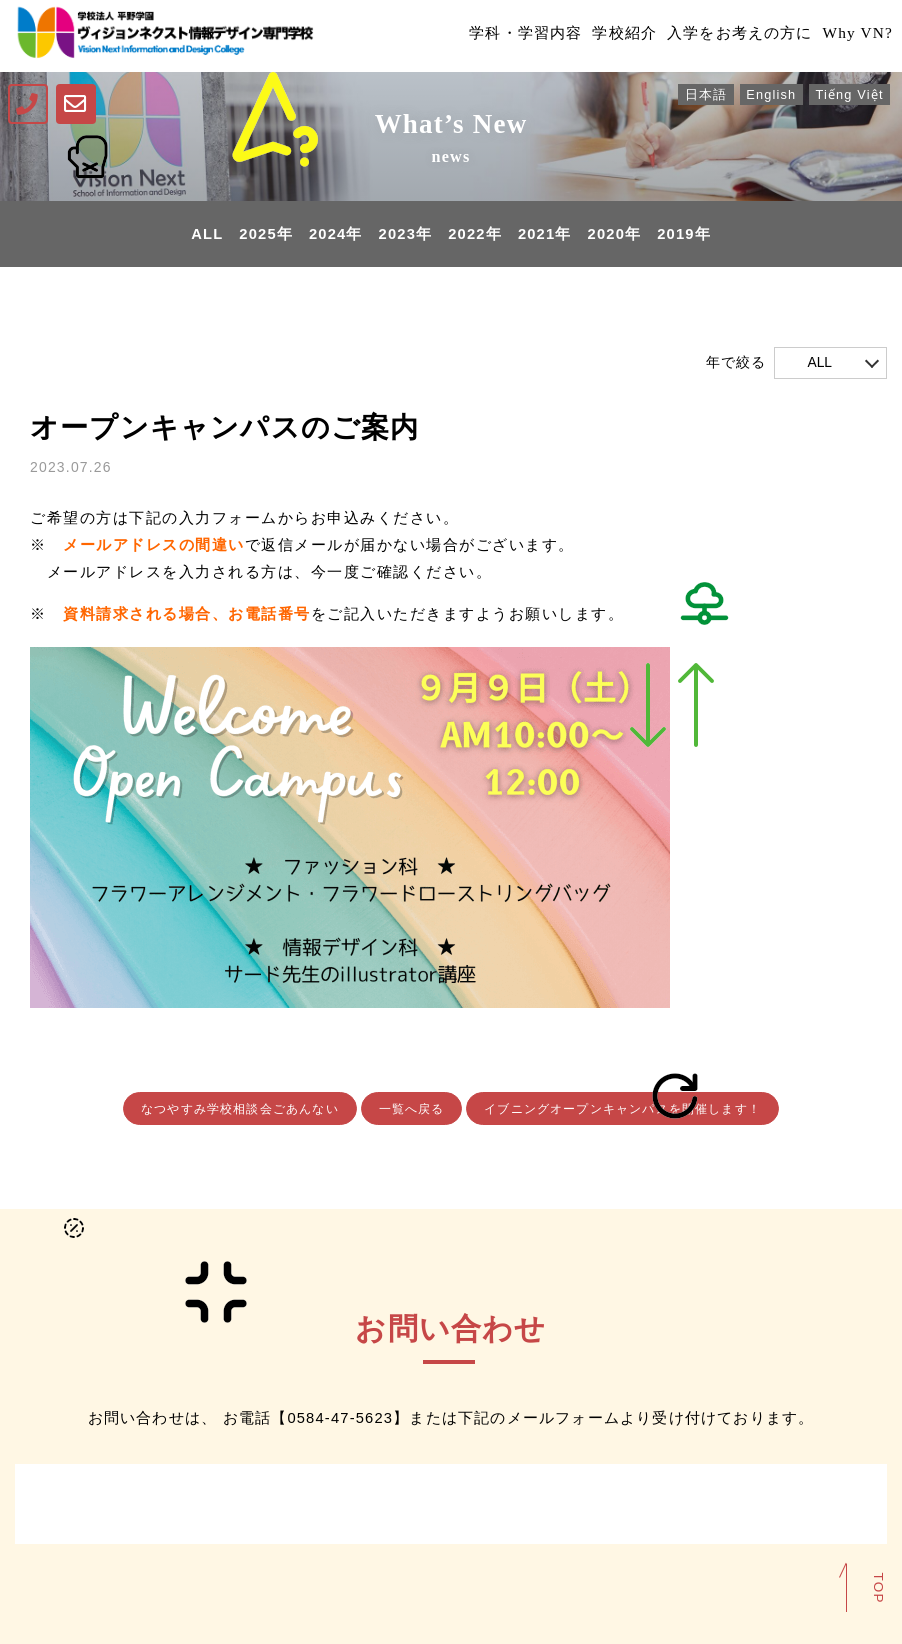 The height and width of the screenshot is (1644, 902). I want to click on access boxing or combat sports content, so click(88, 157).